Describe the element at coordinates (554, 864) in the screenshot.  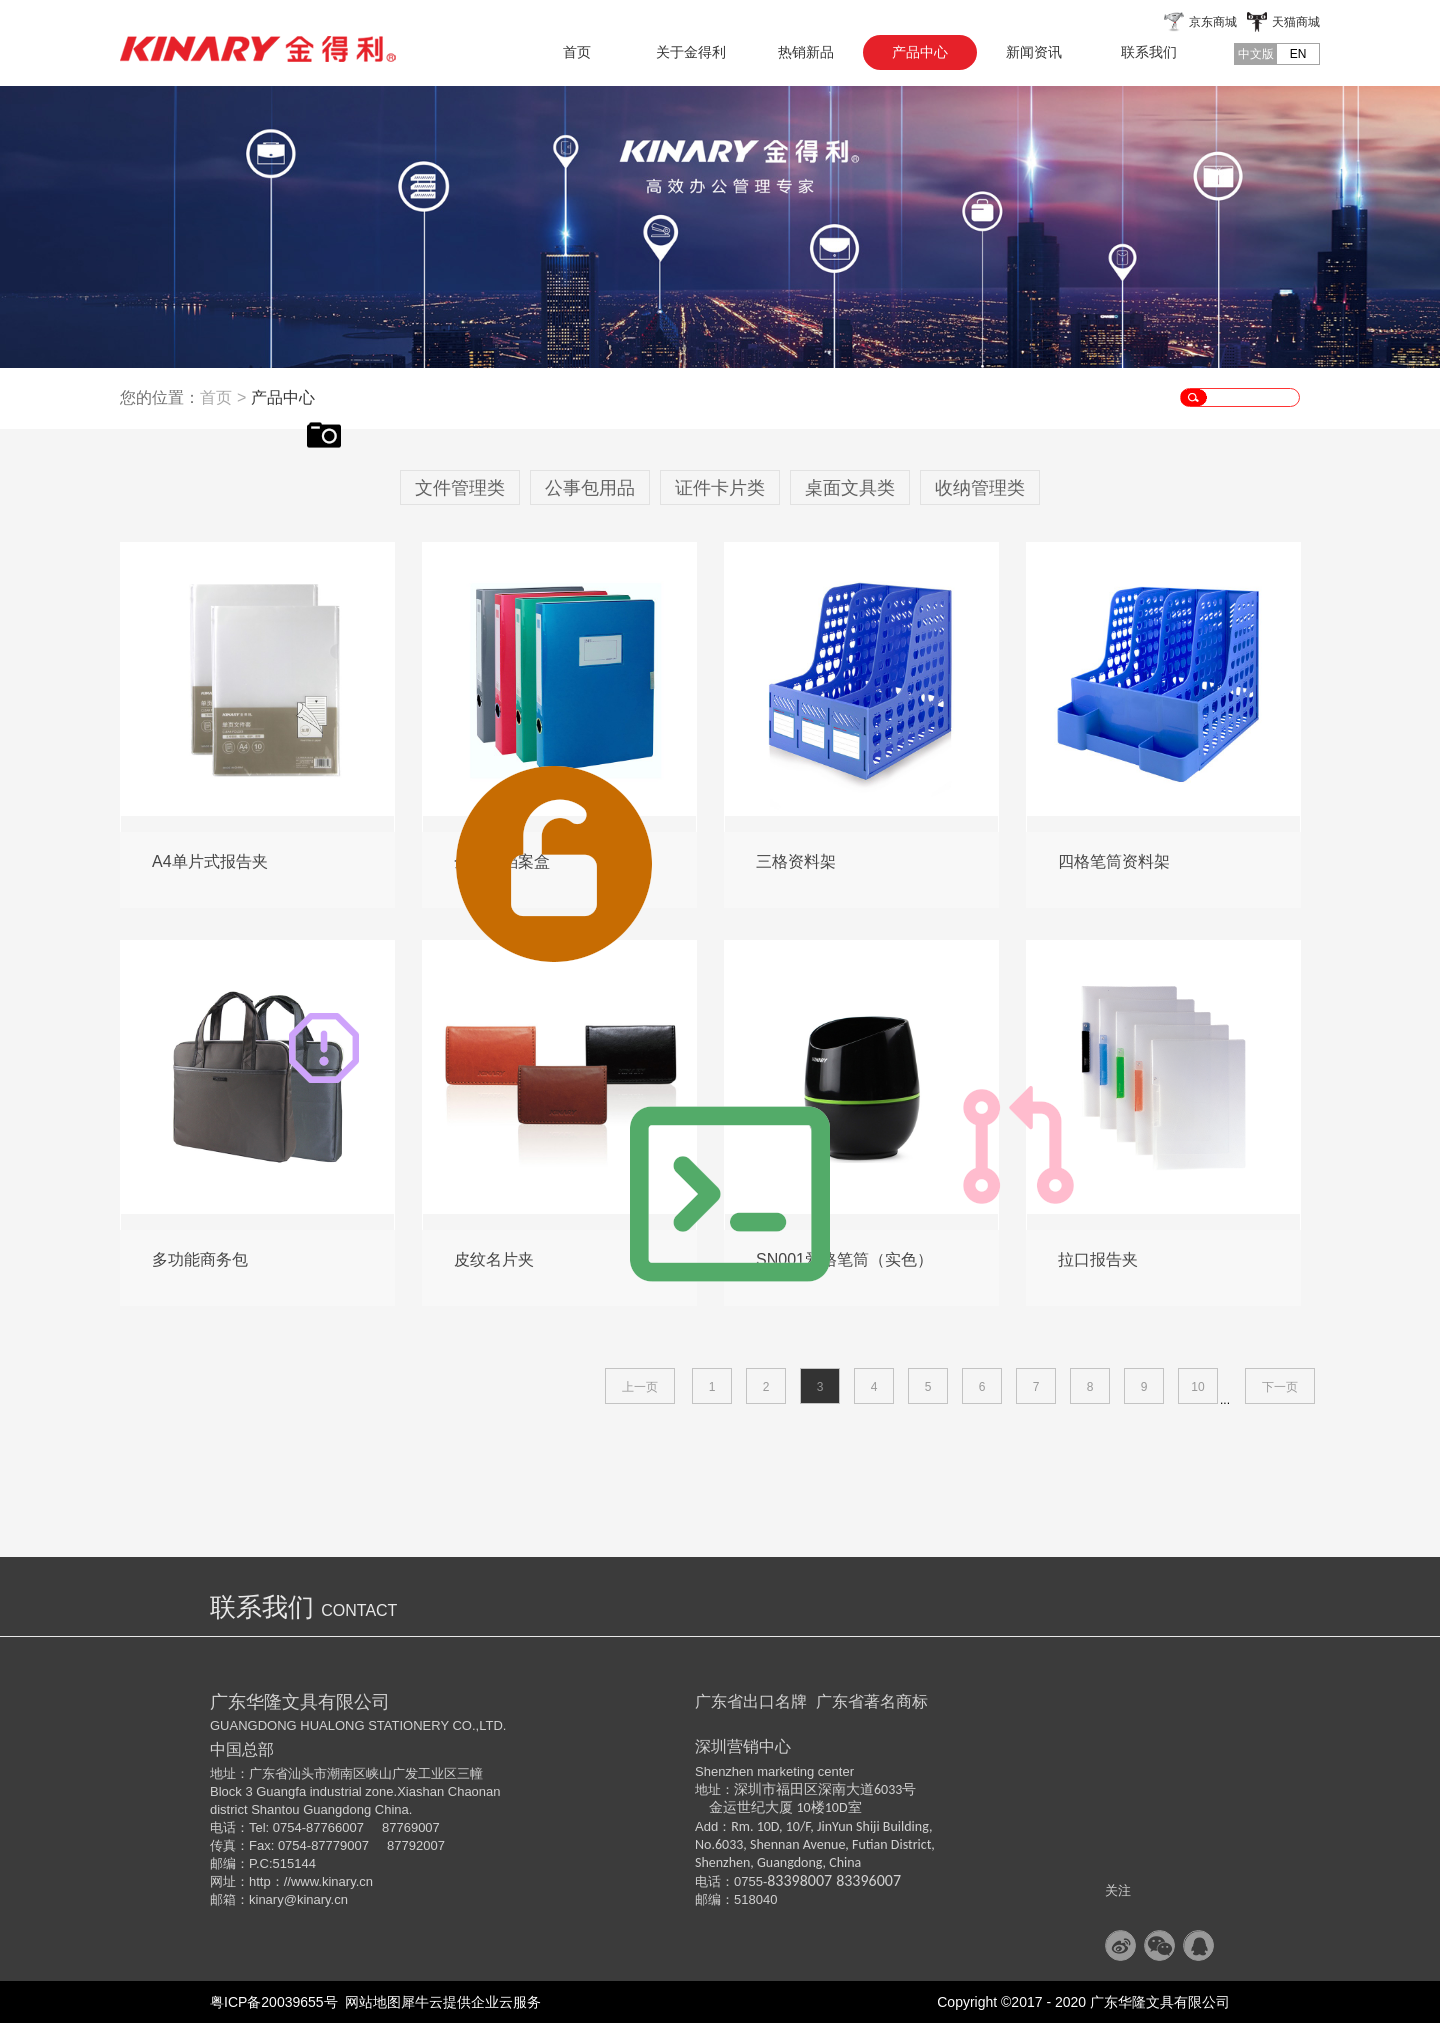
I see `view public feed content` at that location.